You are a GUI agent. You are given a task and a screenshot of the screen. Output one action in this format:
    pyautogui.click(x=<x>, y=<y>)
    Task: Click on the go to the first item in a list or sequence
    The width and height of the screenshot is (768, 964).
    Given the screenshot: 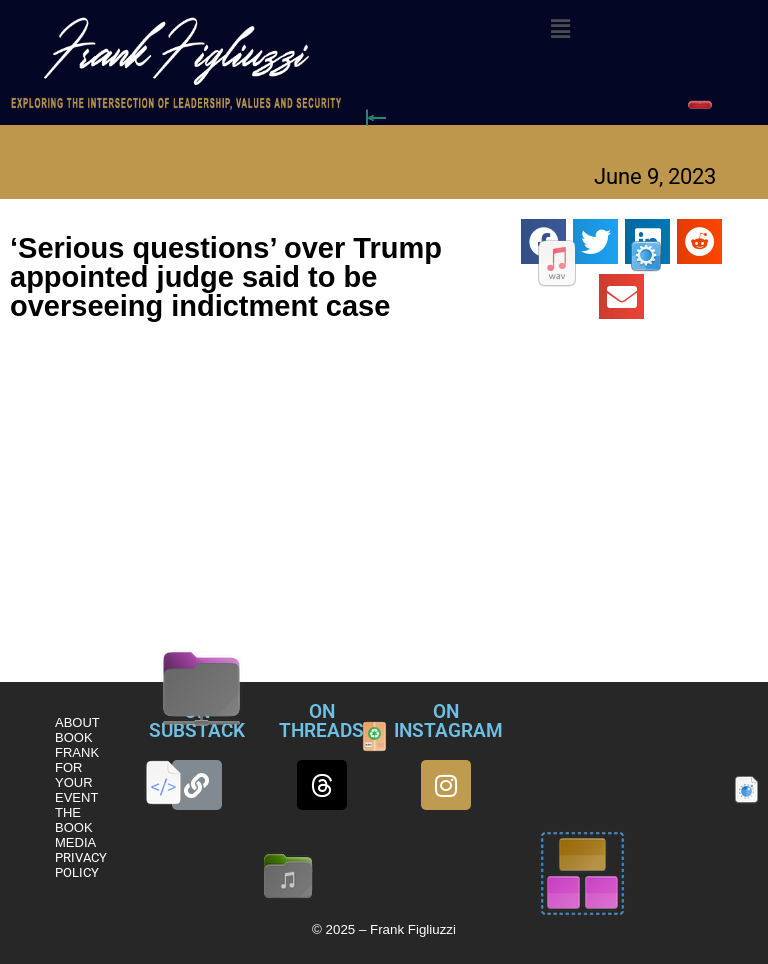 What is the action you would take?
    pyautogui.click(x=376, y=118)
    